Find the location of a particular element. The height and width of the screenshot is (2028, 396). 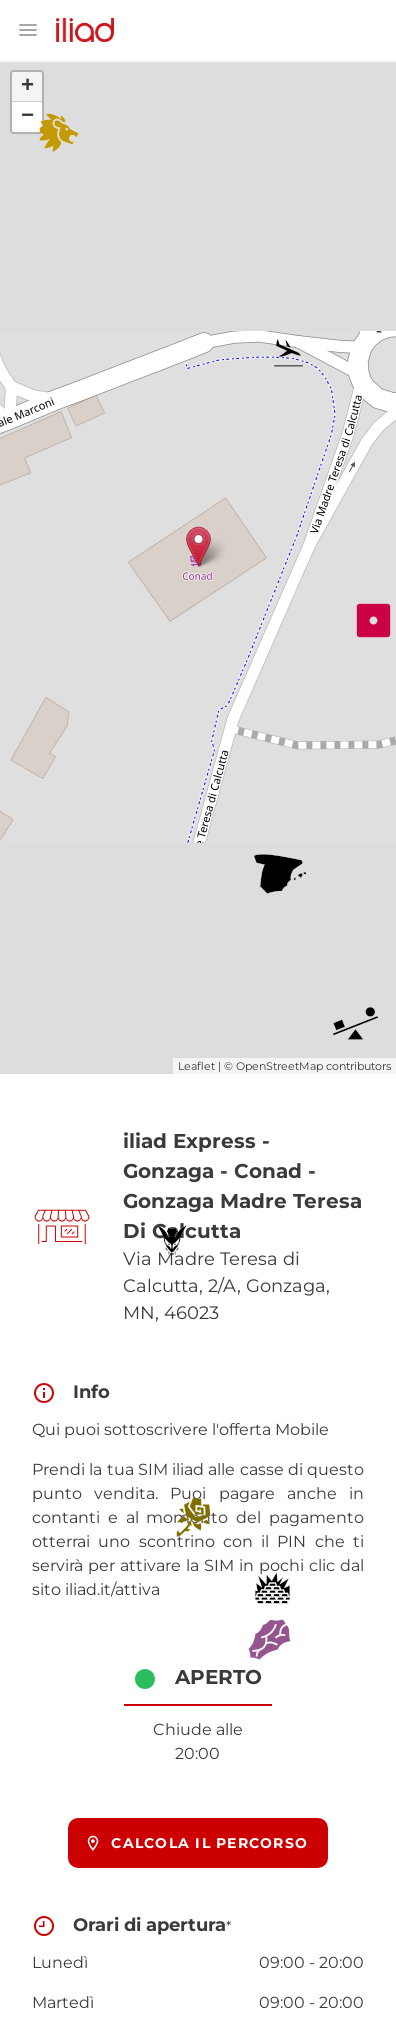

select a rose or flower item in a game inventory is located at coordinates (191, 1517).